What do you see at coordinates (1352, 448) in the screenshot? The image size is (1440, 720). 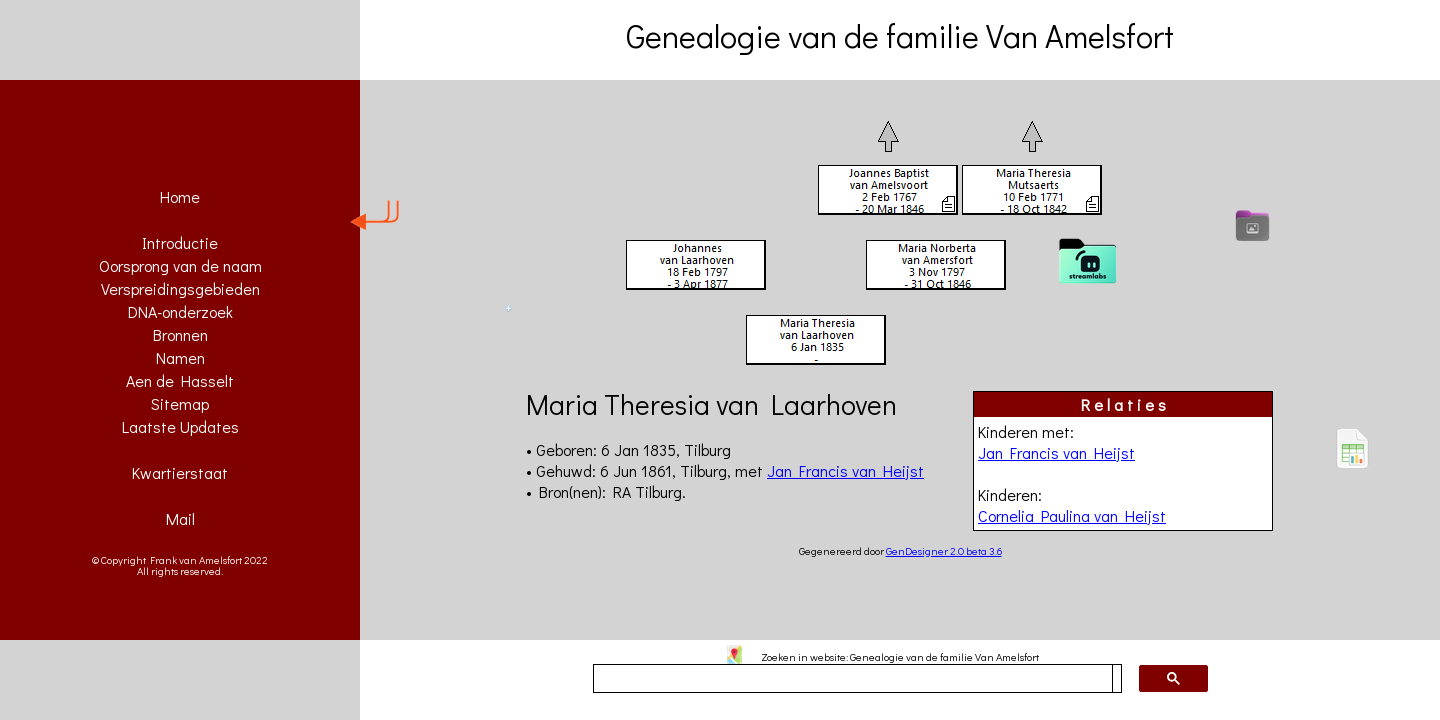 I see `open a spreadsheet file` at bounding box center [1352, 448].